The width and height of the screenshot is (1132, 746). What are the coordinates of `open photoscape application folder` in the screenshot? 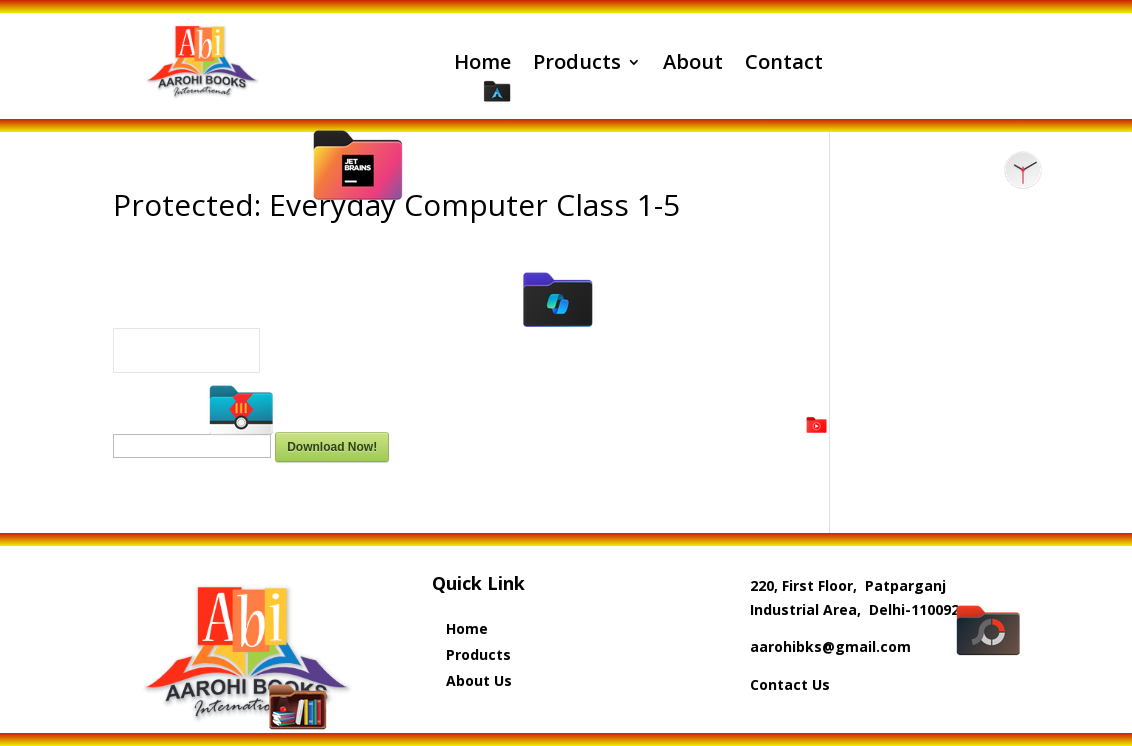 It's located at (988, 632).